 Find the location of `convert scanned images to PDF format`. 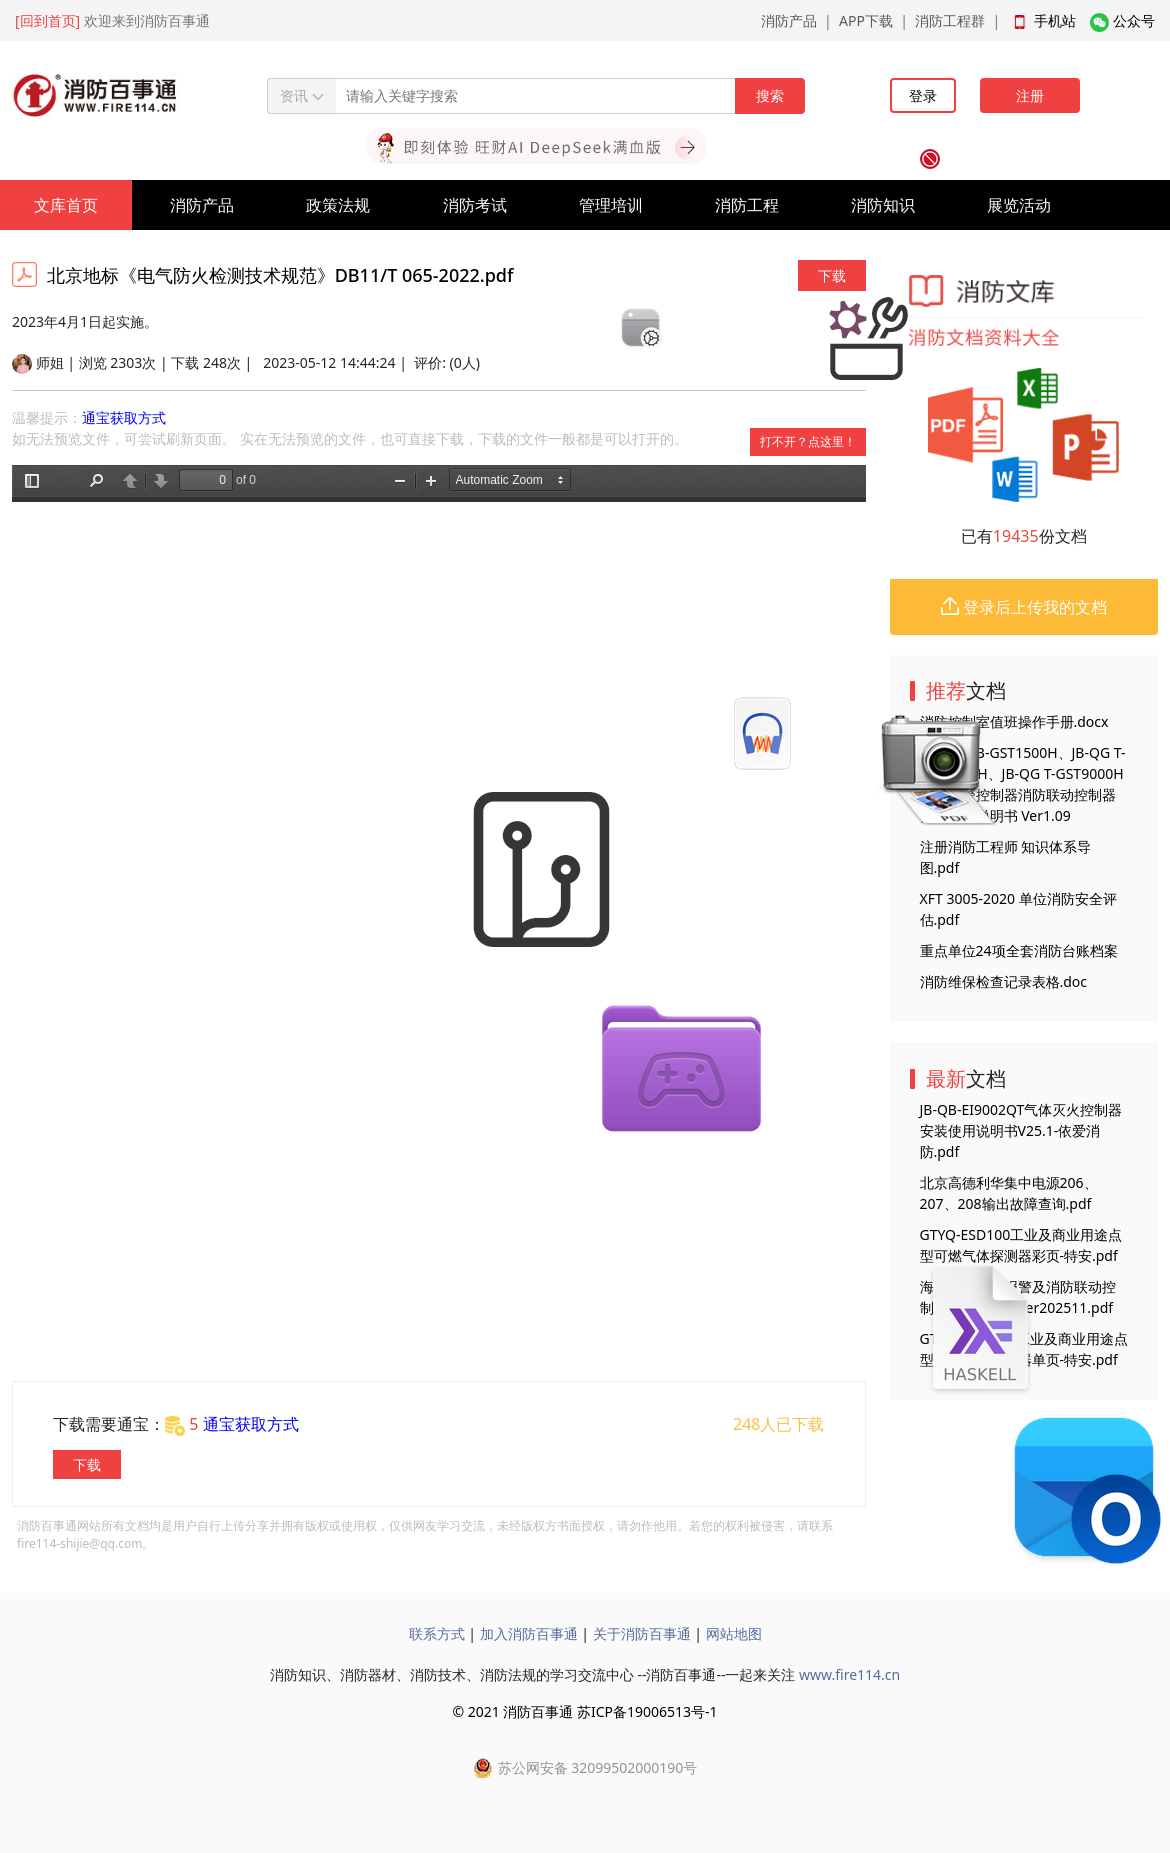

convert scanned images to PDF format is located at coordinates (931, 771).